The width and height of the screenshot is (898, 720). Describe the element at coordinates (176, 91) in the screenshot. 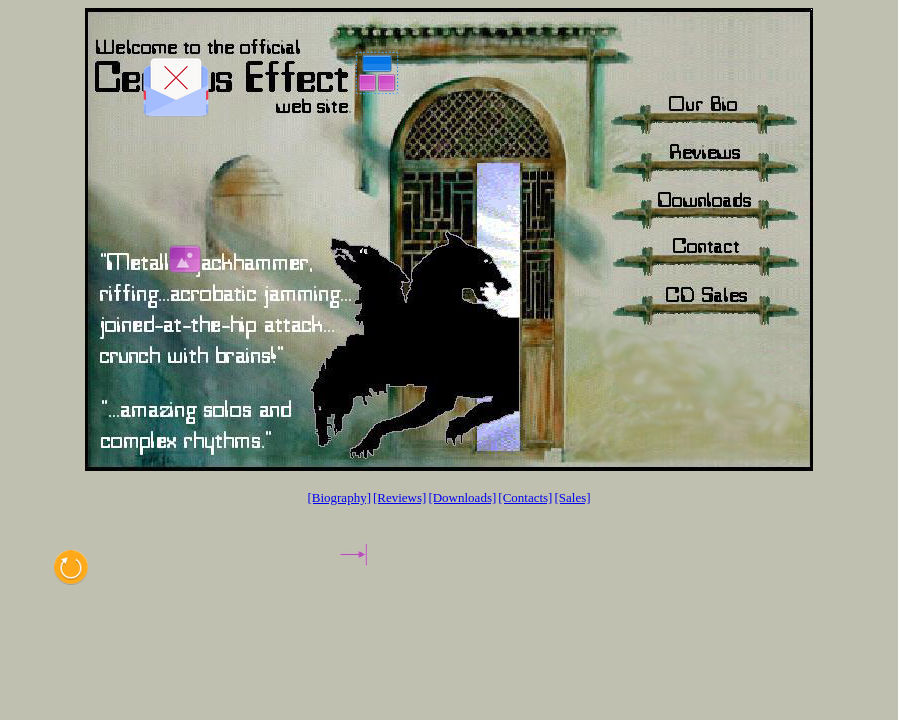

I see `mark email as spam or junk` at that location.